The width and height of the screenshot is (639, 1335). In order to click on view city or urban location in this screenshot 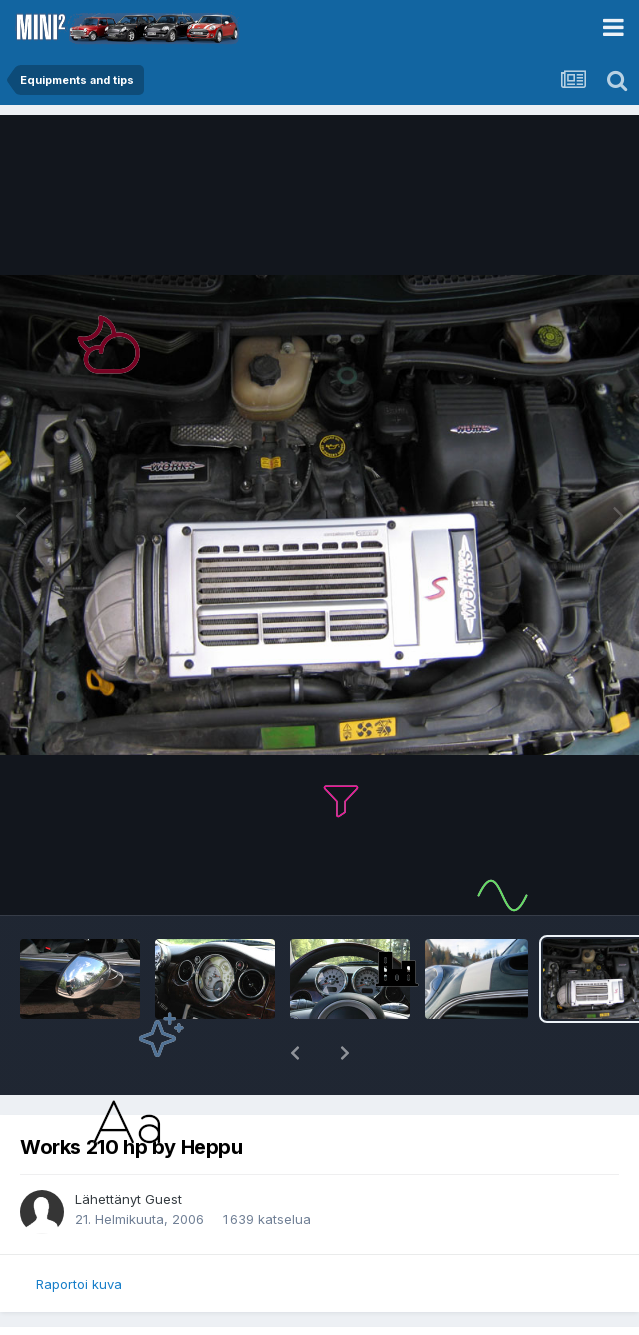, I will do `click(397, 969)`.